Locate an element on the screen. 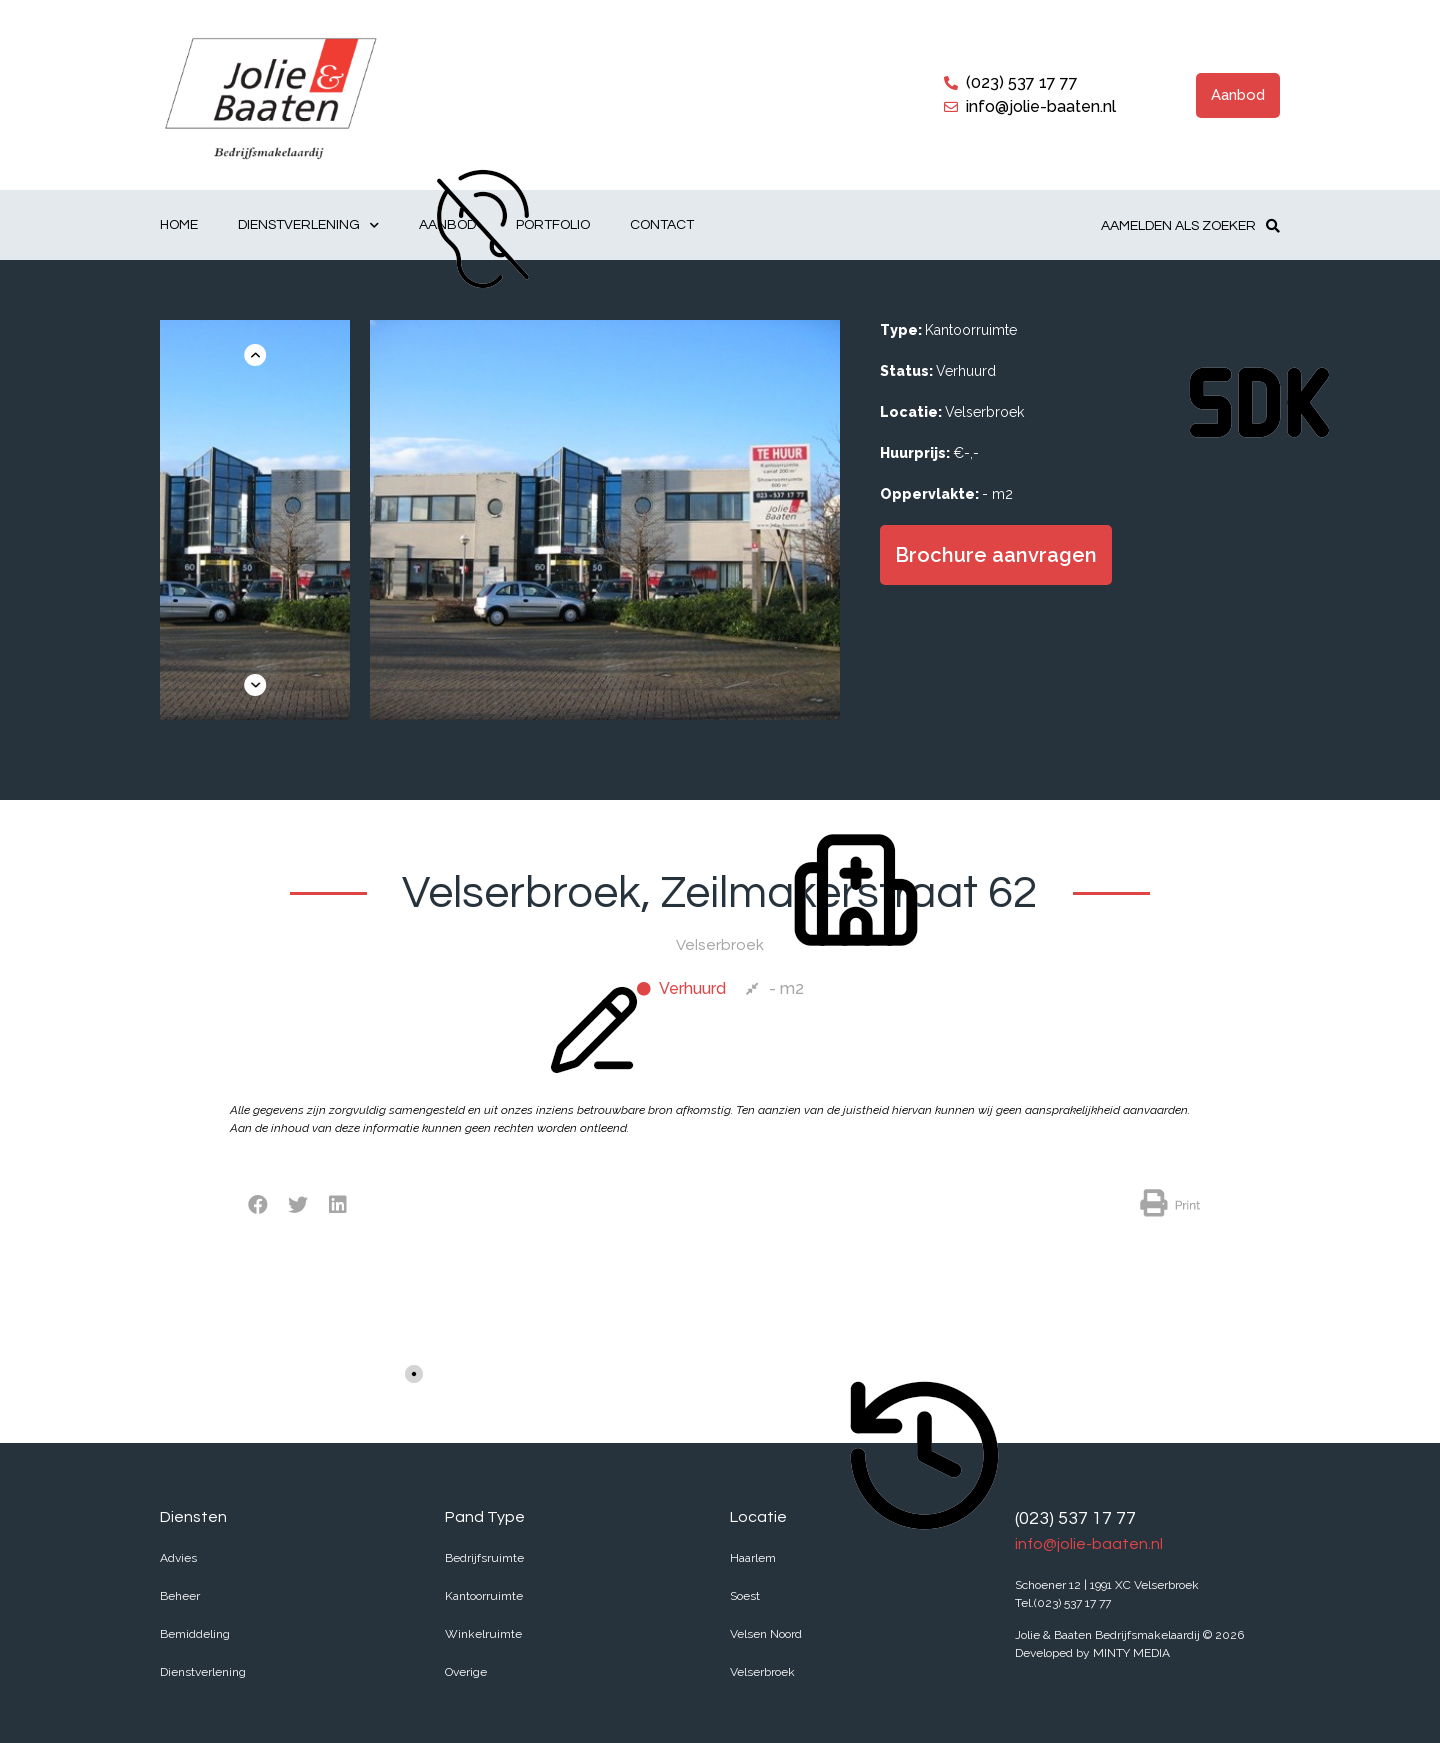  indicates an unread notification or new item is located at coordinates (414, 1374).